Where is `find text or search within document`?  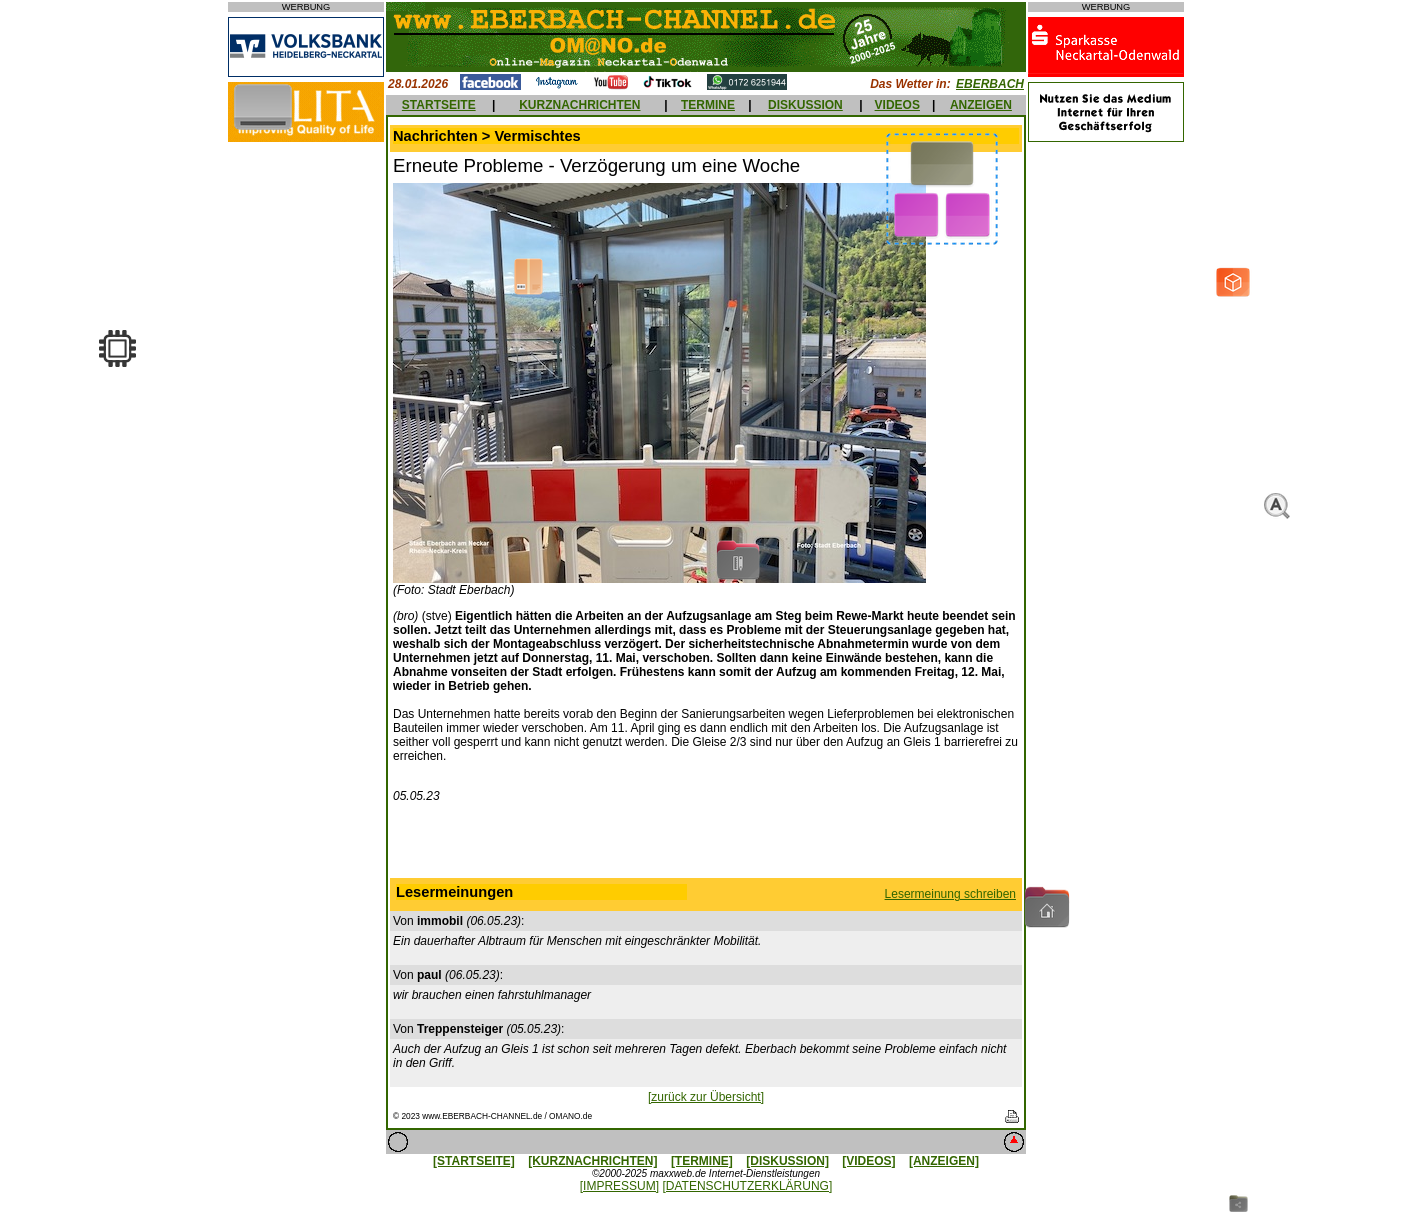 find text or search within document is located at coordinates (1277, 506).